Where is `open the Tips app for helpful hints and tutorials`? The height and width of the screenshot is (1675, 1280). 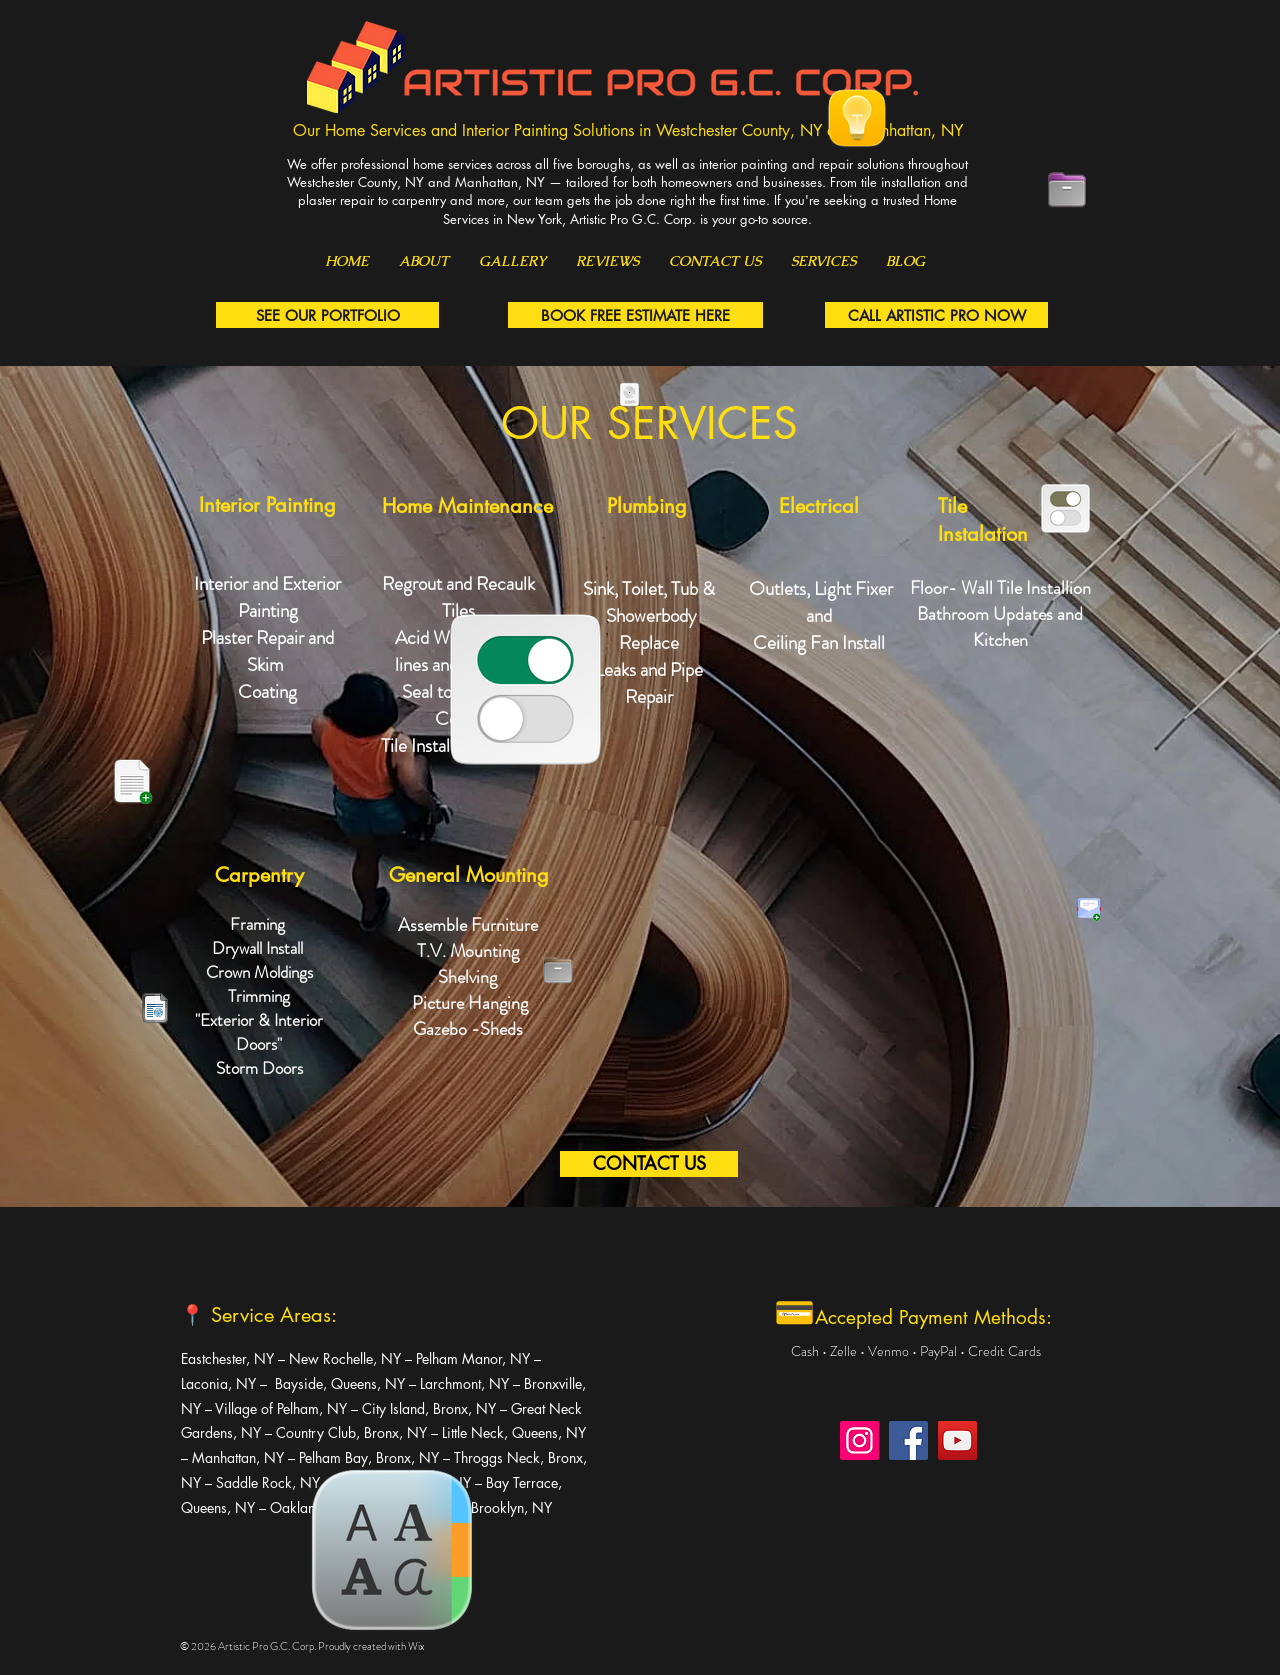
open the Tips app for helpful hints and tutorials is located at coordinates (857, 118).